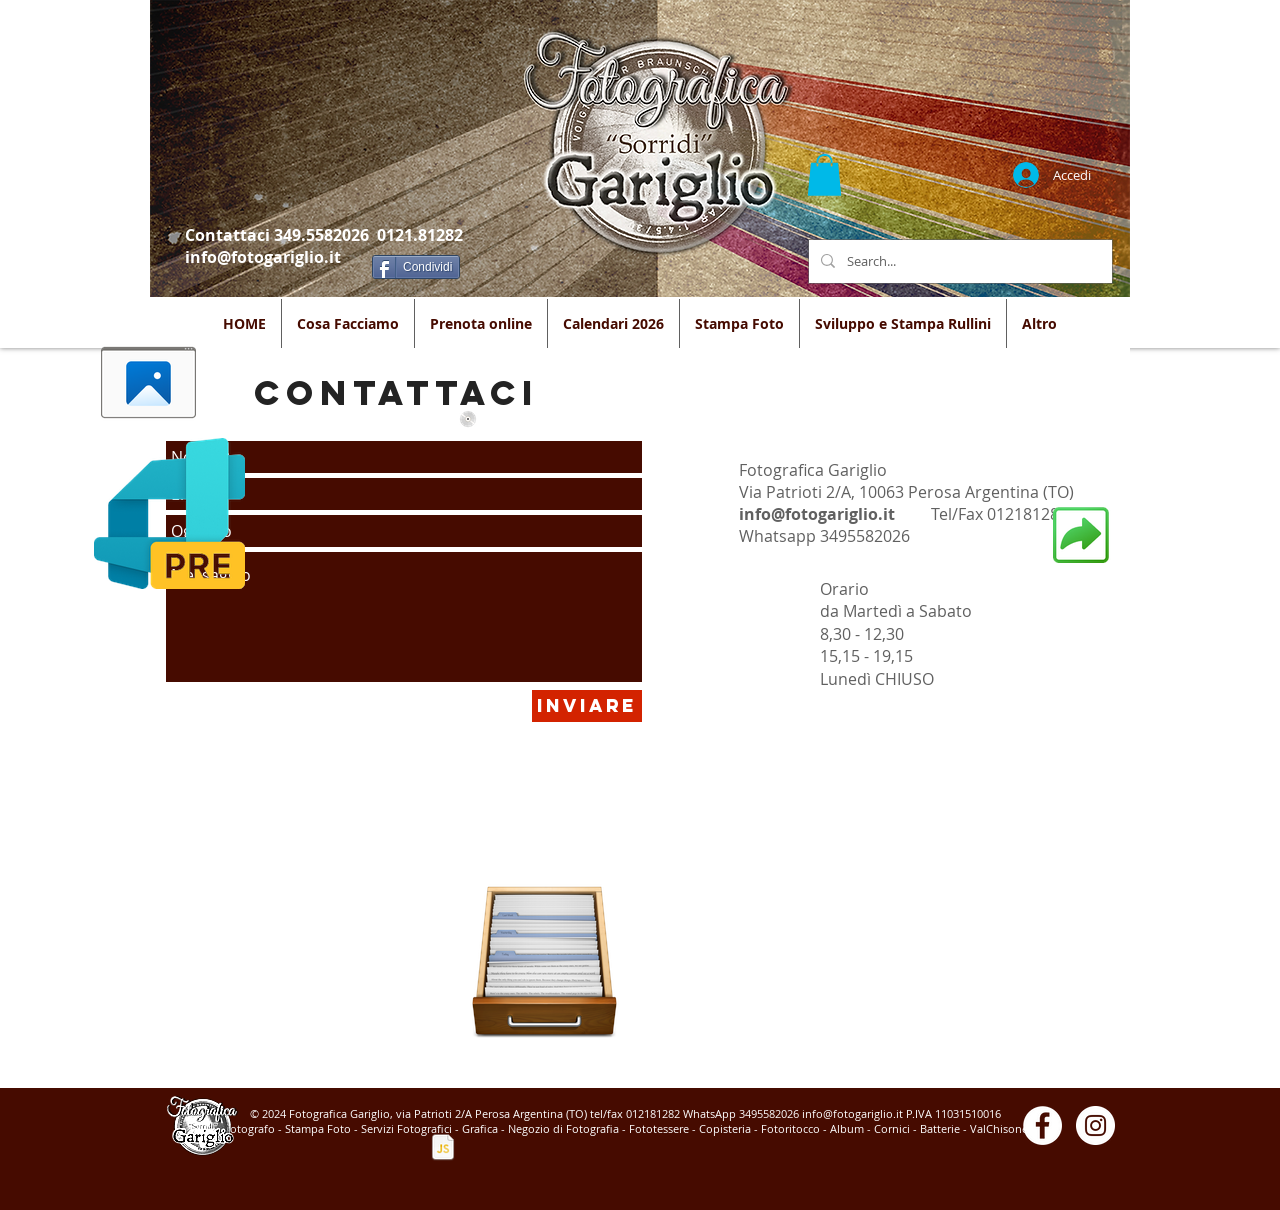  What do you see at coordinates (544, 963) in the screenshot?
I see `access all my files in finder` at bounding box center [544, 963].